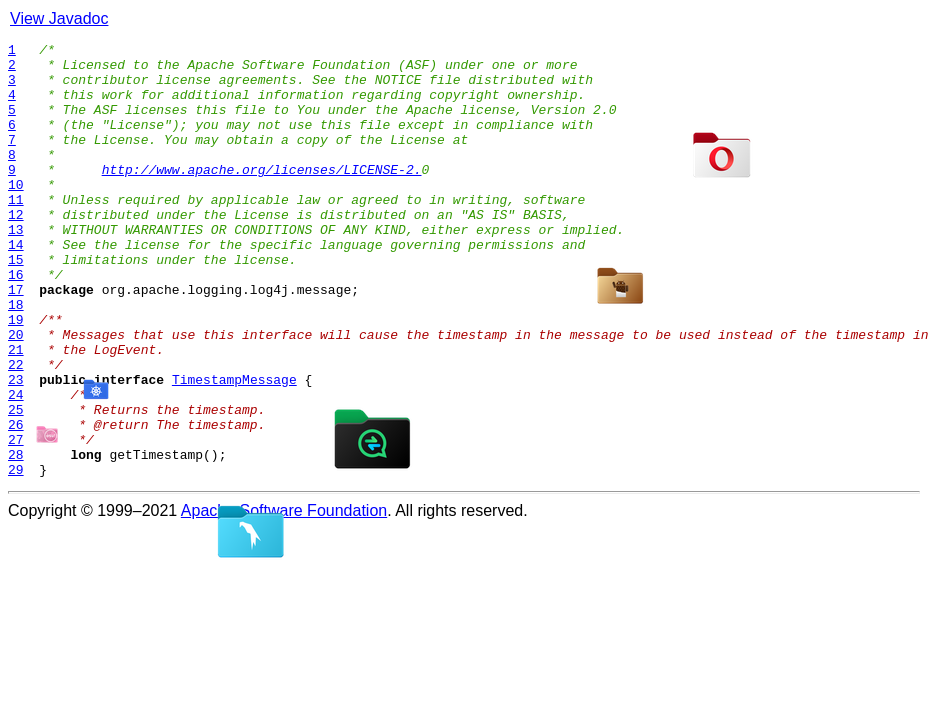 This screenshot has height=720, width=928. I want to click on open your osu! game files folder, so click(47, 435).